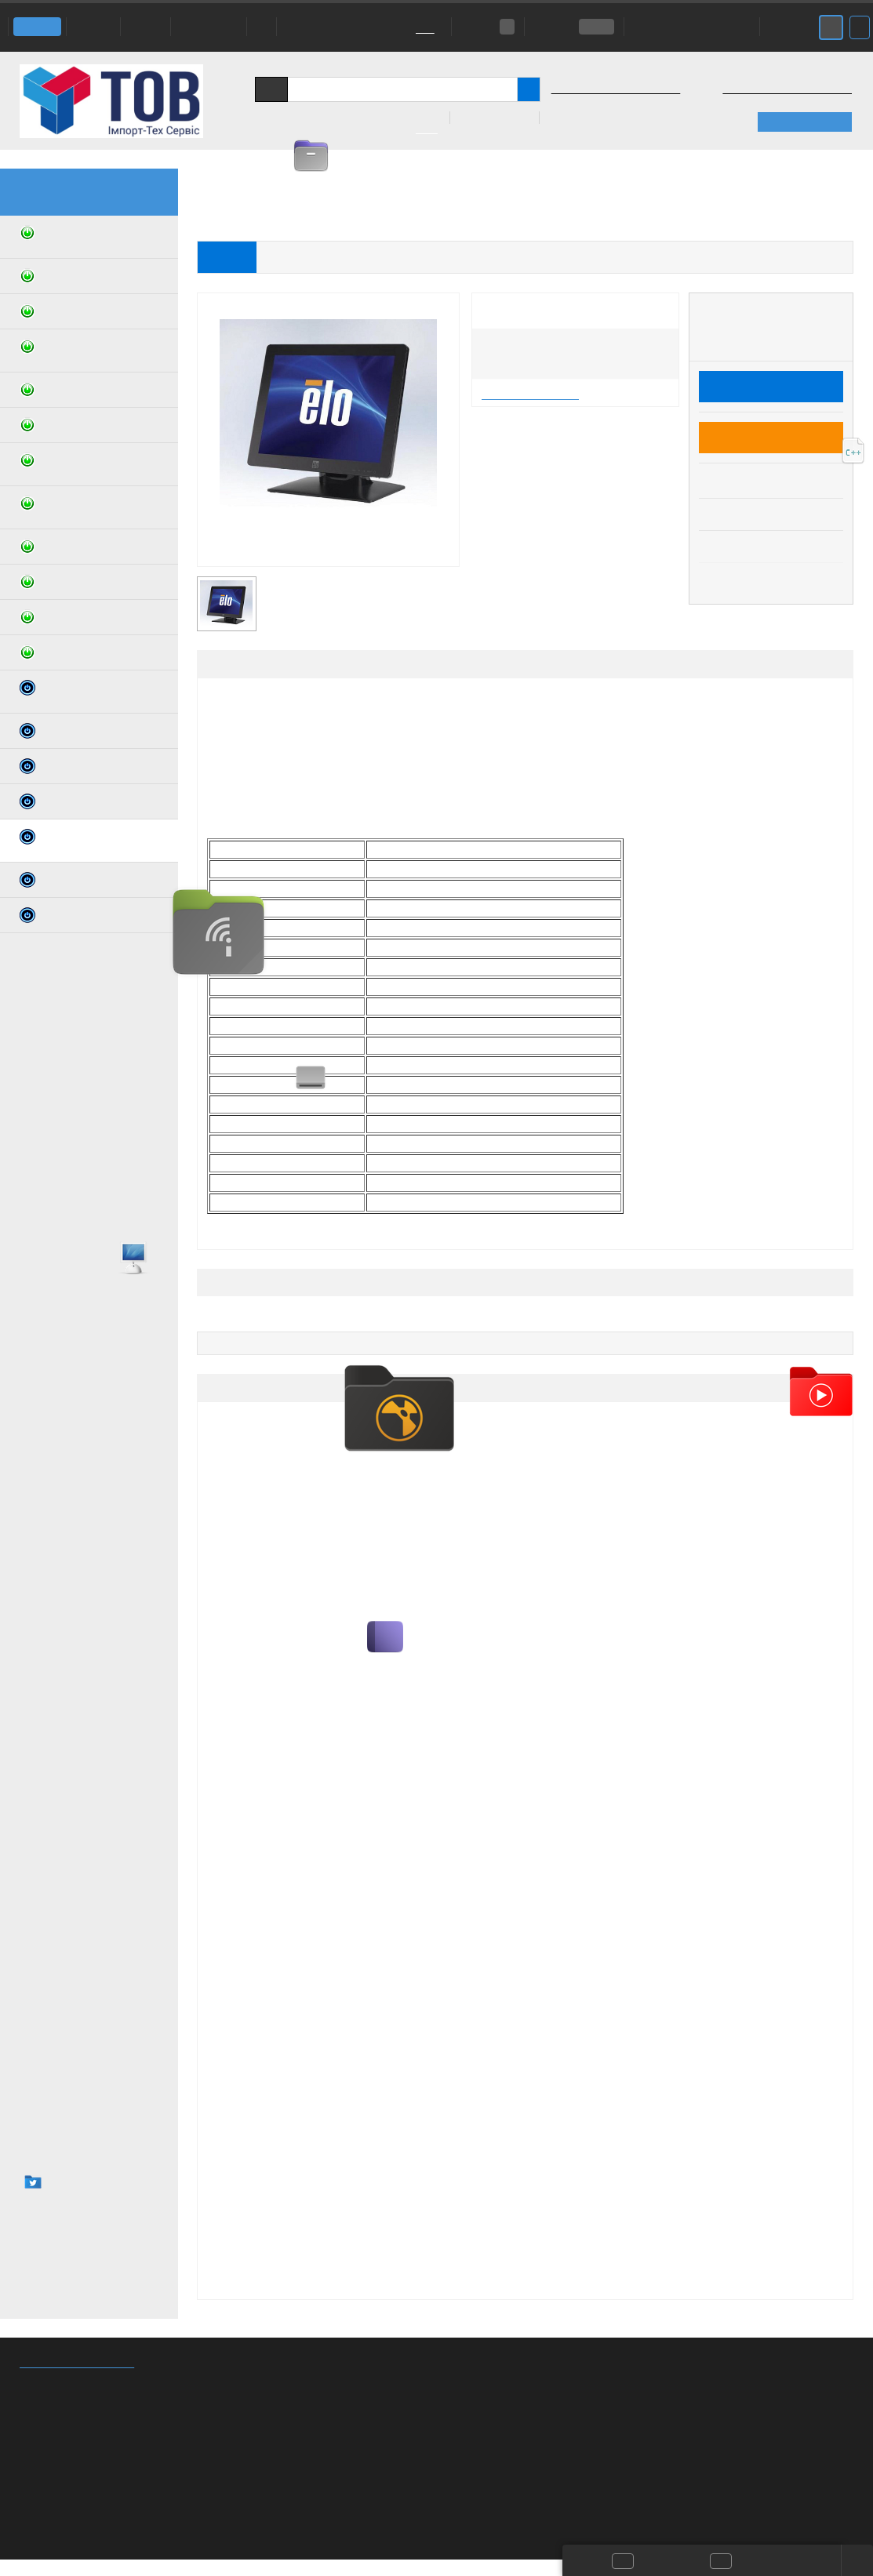  I want to click on indicates a C++ source code file, so click(853, 450).